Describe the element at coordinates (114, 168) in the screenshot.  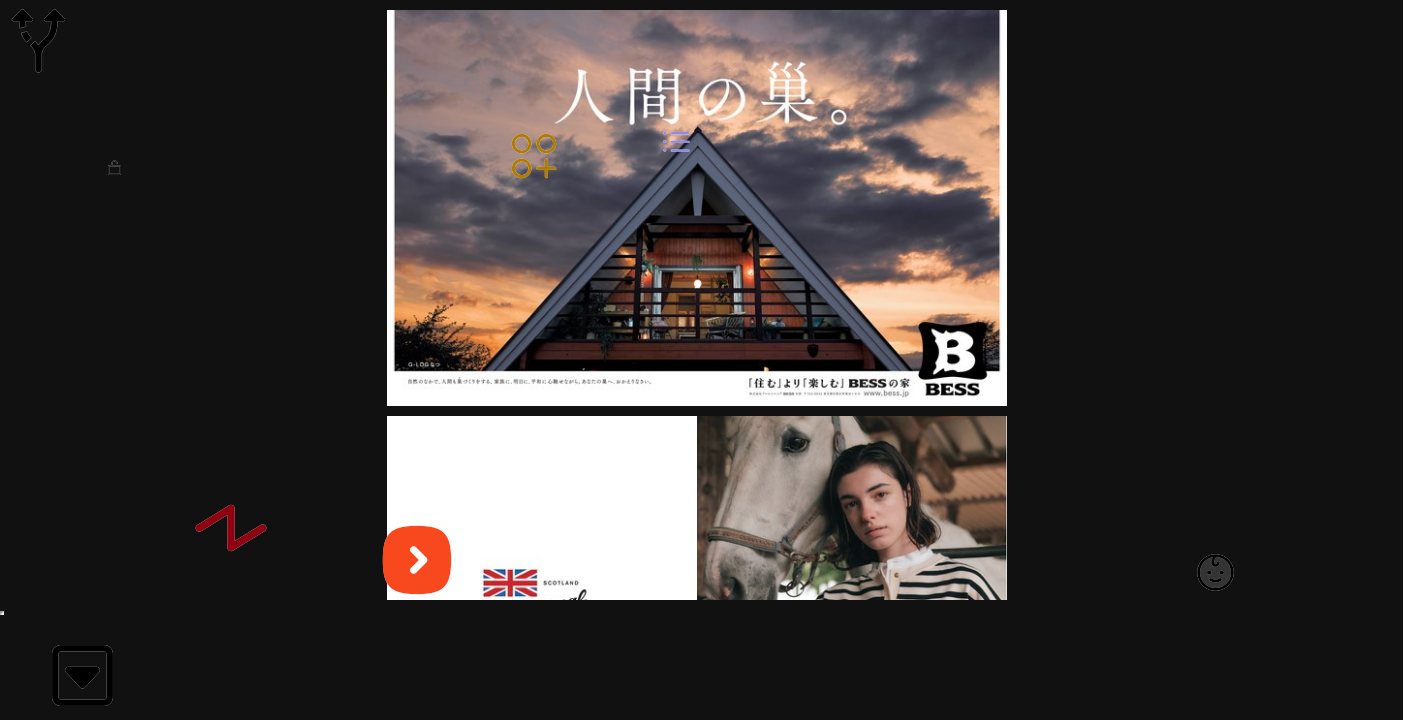
I see `unlock or access secured content` at that location.